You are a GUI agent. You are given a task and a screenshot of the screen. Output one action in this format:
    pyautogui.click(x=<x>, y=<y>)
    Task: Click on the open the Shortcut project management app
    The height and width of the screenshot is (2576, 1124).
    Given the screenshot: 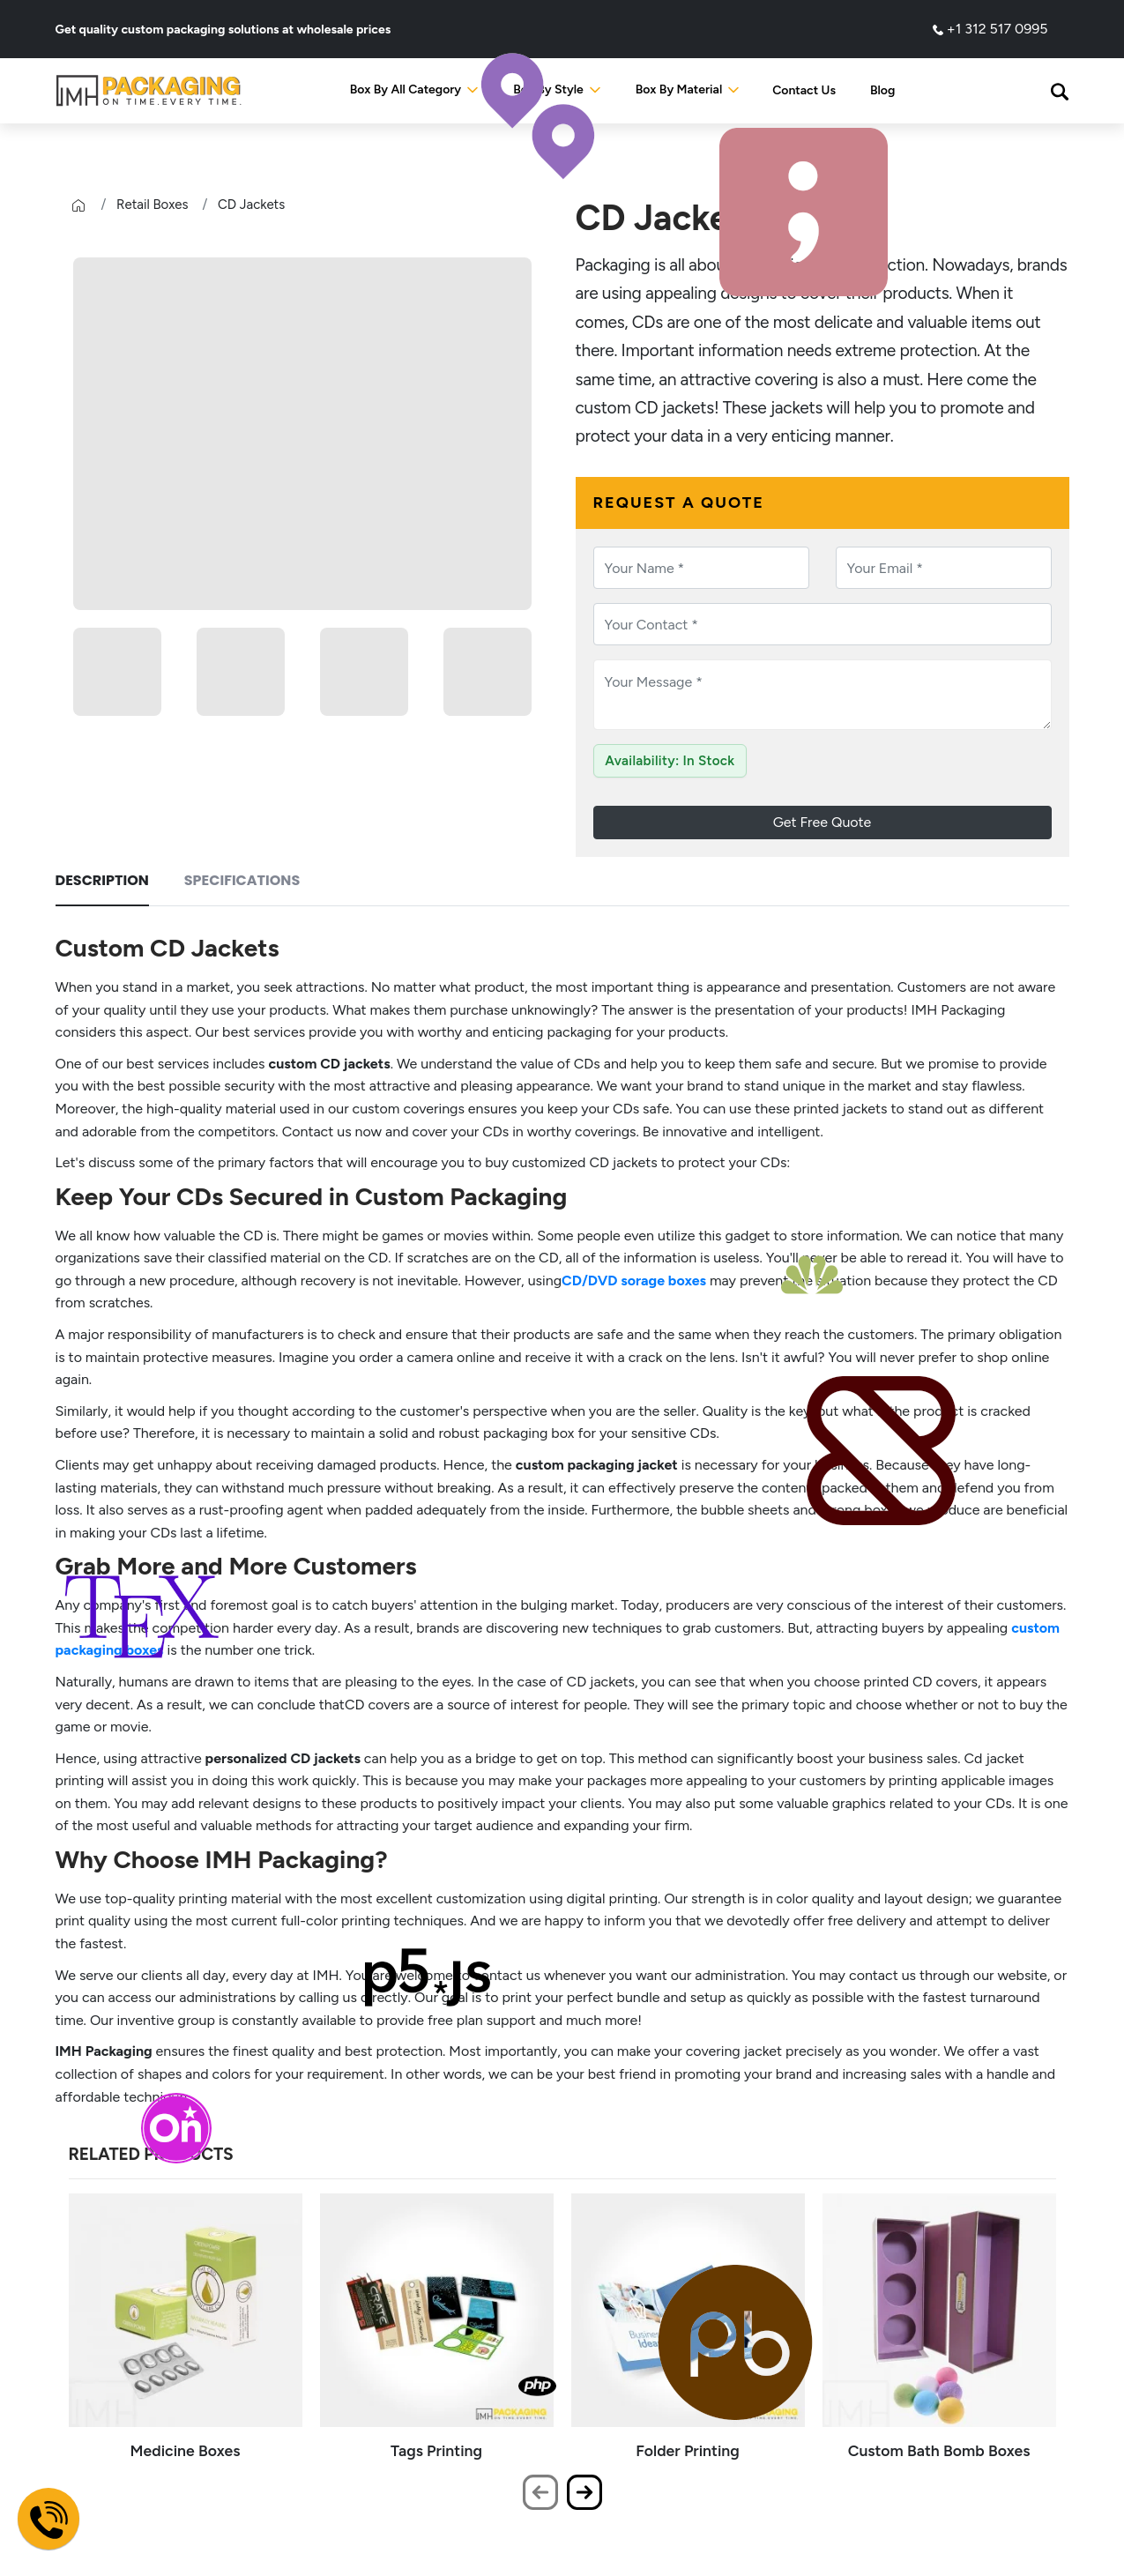 What is the action you would take?
    pyautogui.click(x=881, y=1450)
    